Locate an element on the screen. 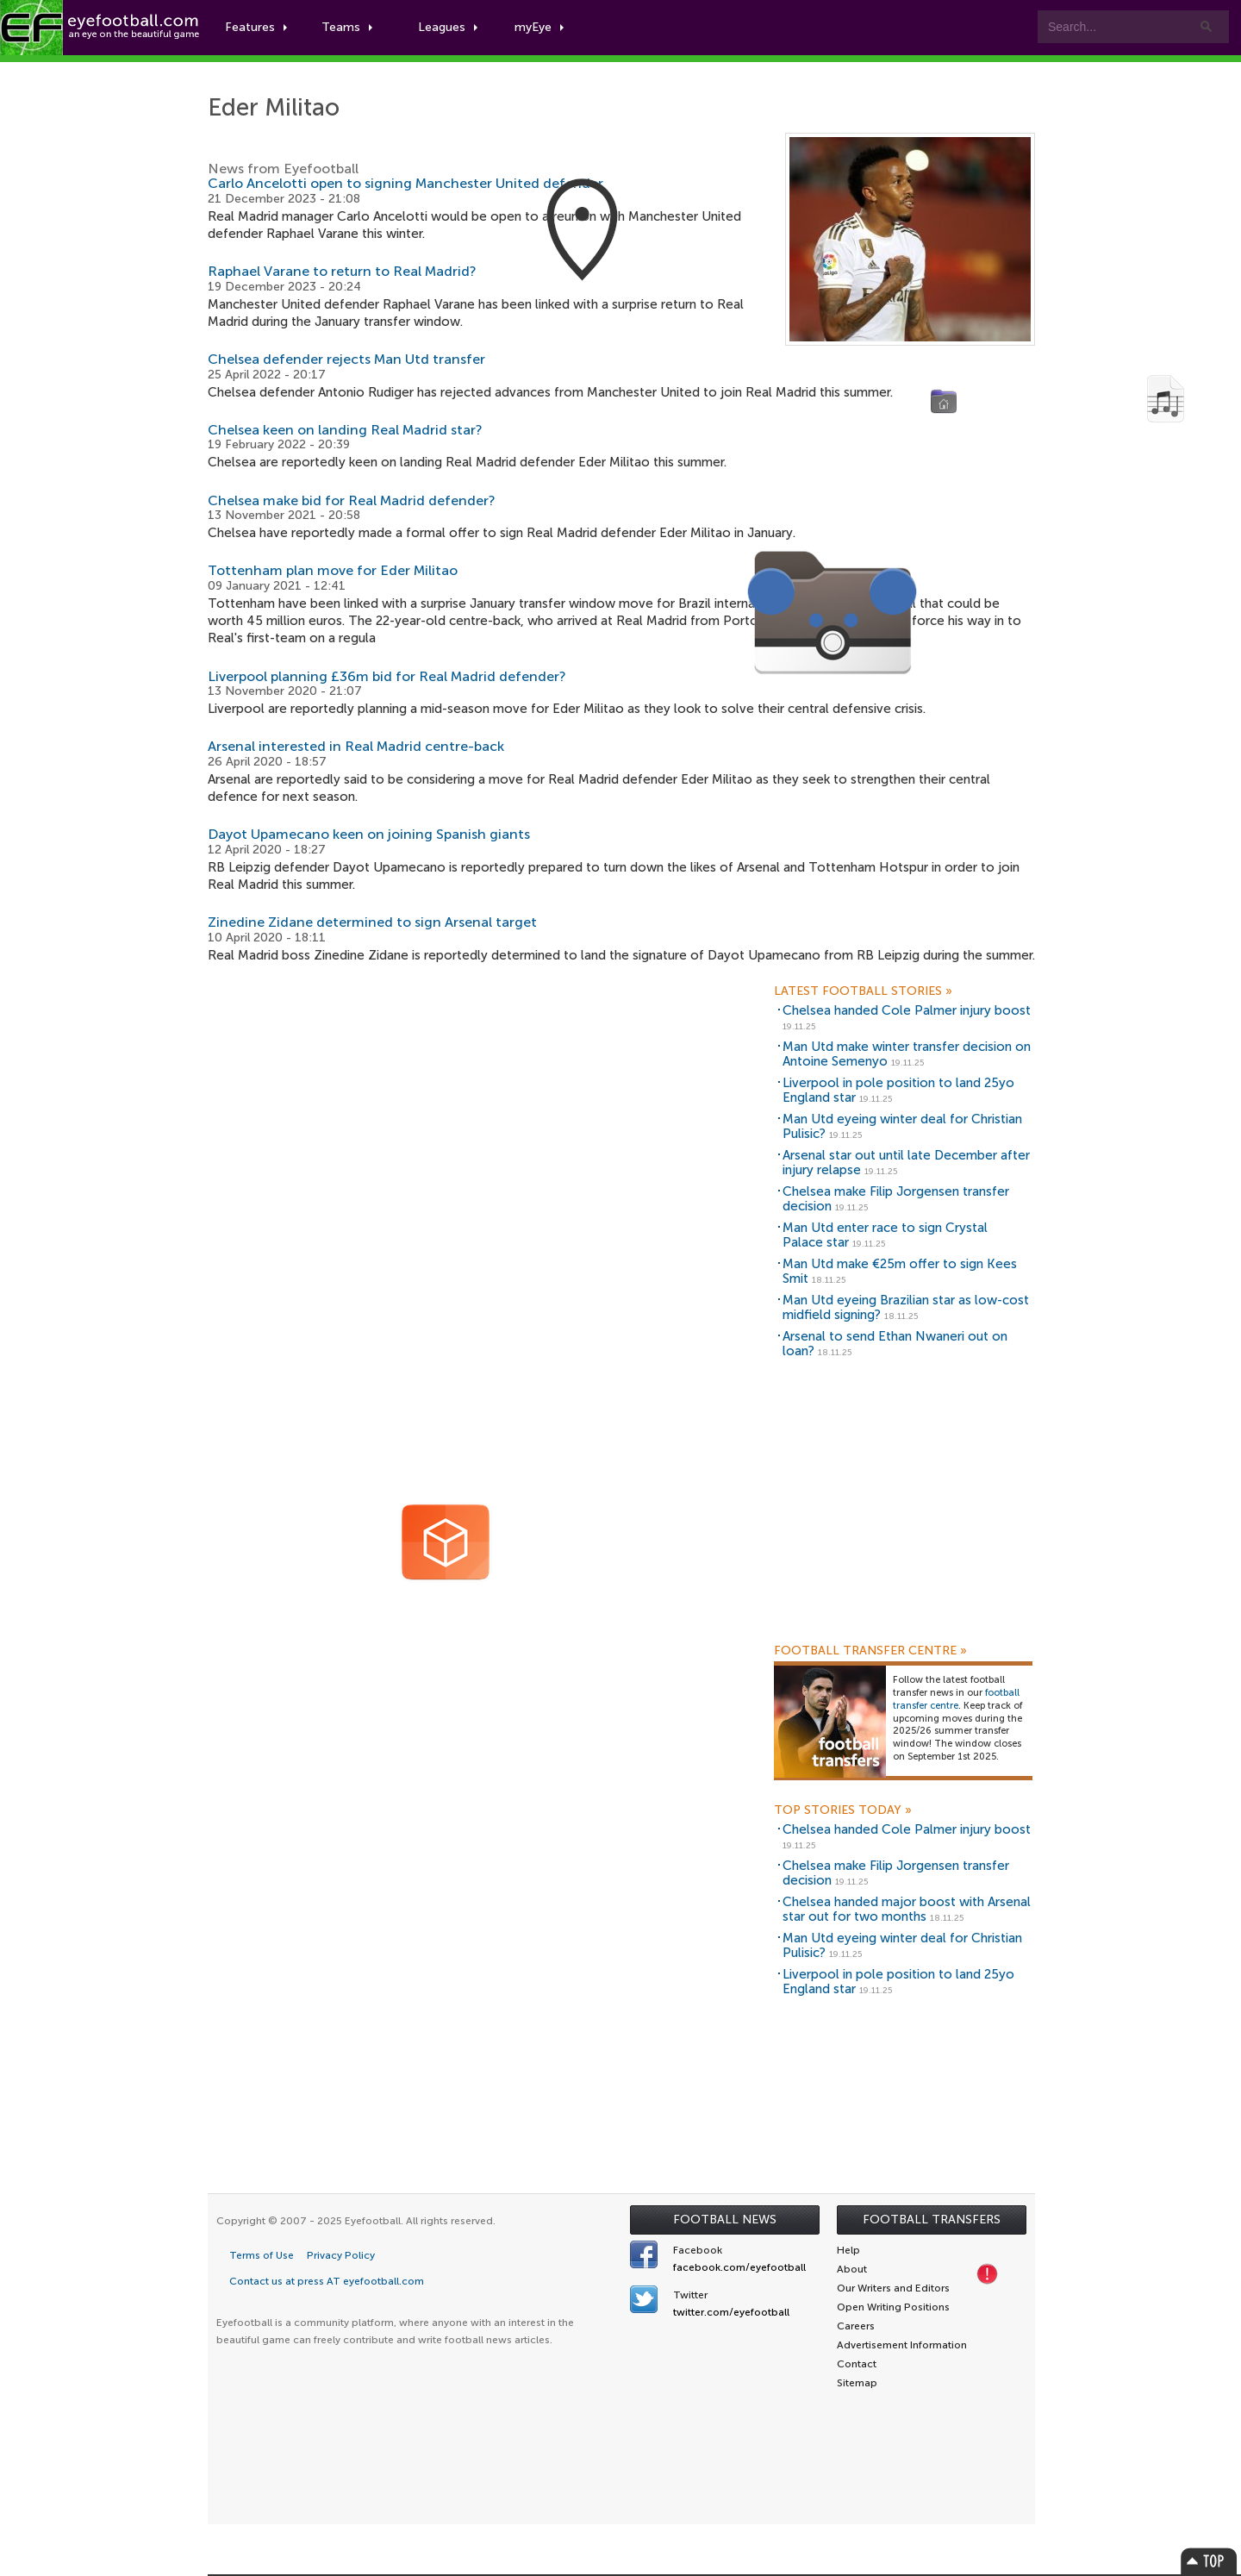 This screenshot has width=1241, height=2576. open a lilypond music notation file is located at coordinates (1165, 398).